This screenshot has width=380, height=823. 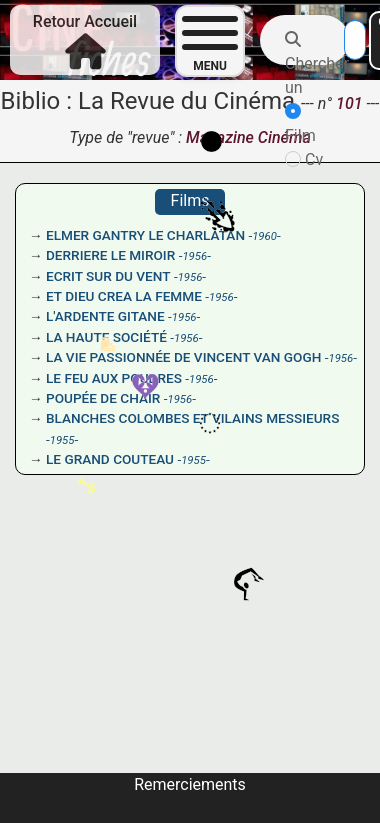 What do you see at coordinates (211, 141) in the screenshot?
I see `unselected or inactive status indicator` at bounding box center [211, 141].